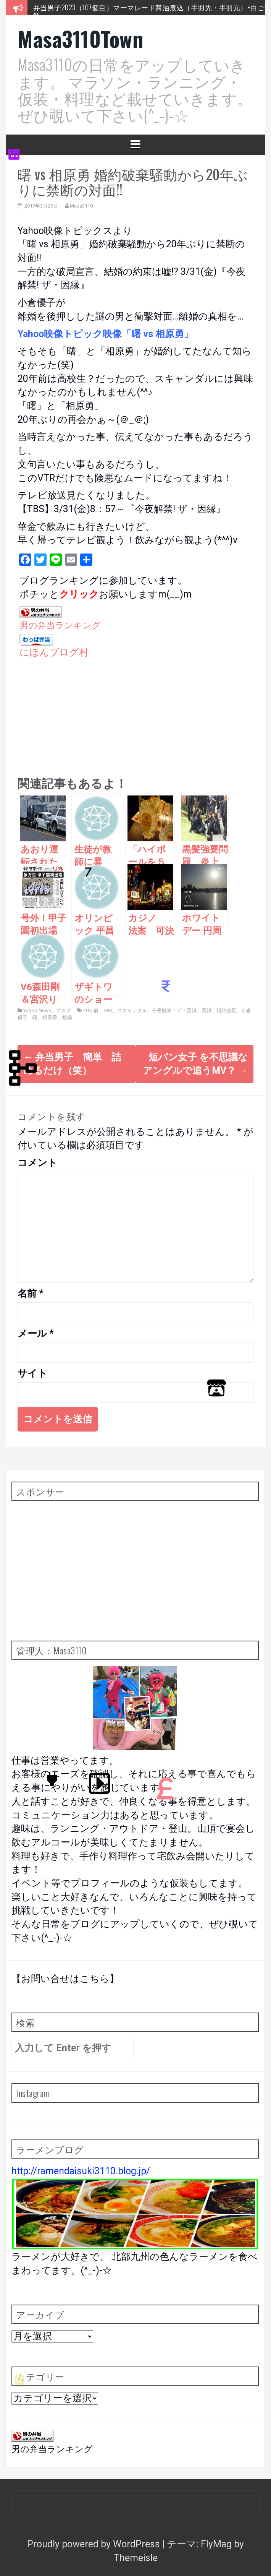  I want to click on indicates the number seven in a list or count, so click(88, 872).